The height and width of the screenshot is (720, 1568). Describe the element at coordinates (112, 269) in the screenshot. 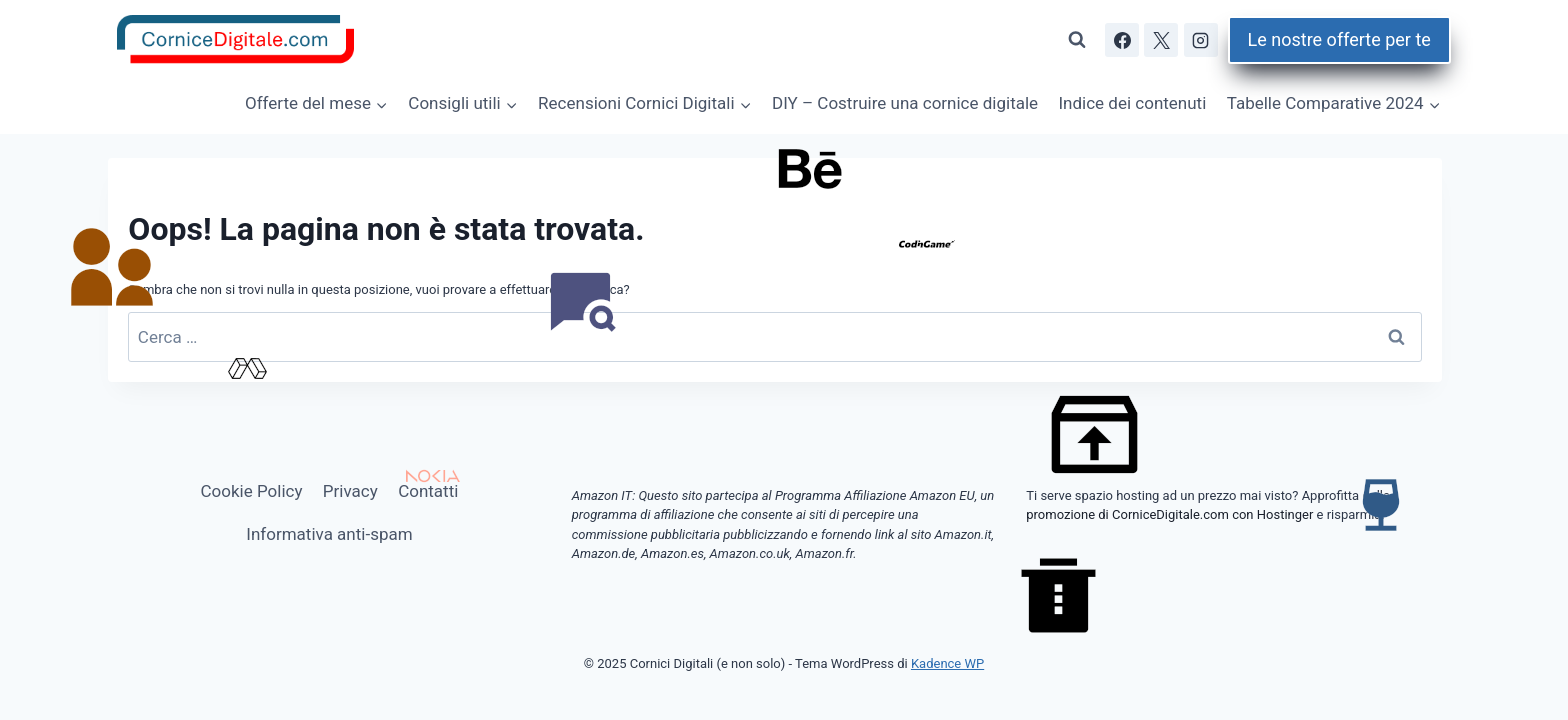

I see `view parent account or guardian profile` at that location.